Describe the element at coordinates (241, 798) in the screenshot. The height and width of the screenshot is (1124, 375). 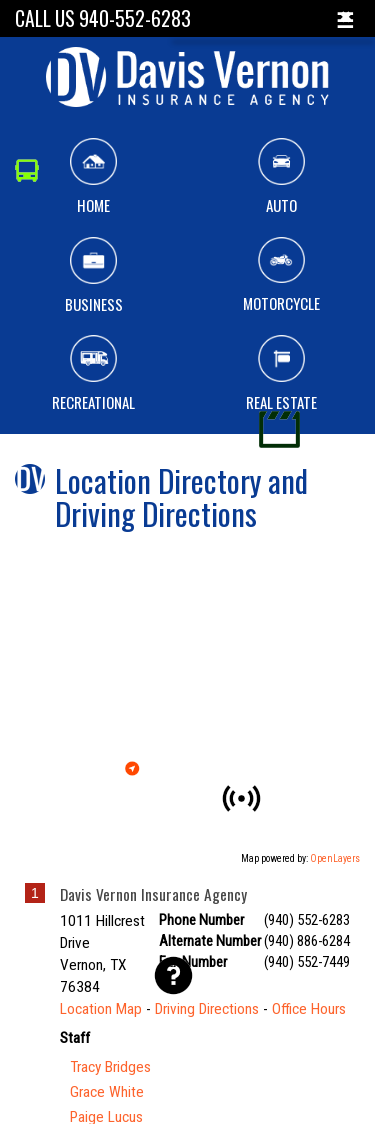
I see `indicates RFID or NFC connectivity` at that location.